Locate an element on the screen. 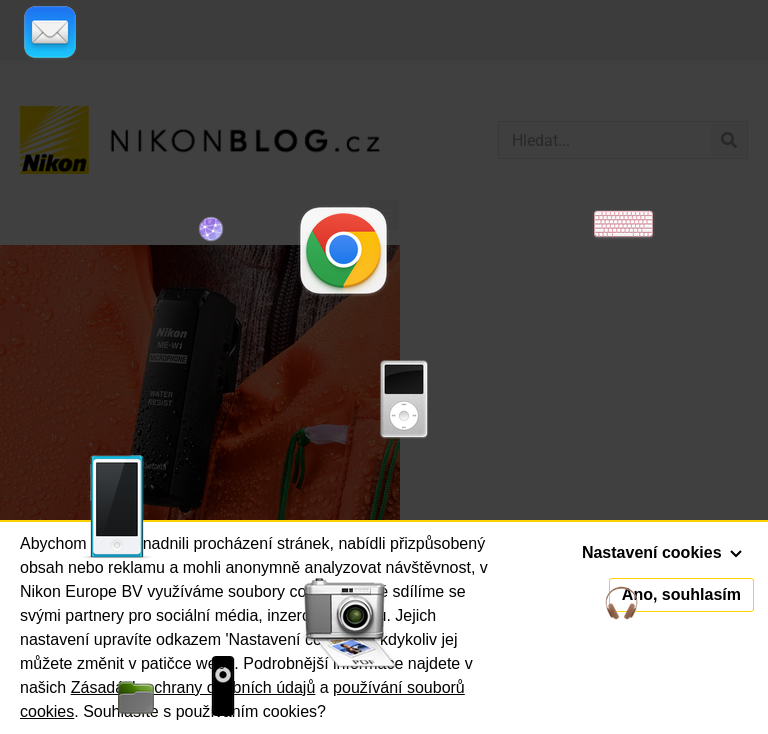 This screenshot has width=768, height=734. open internet browser or web applications is located at coordinates (211, 229).